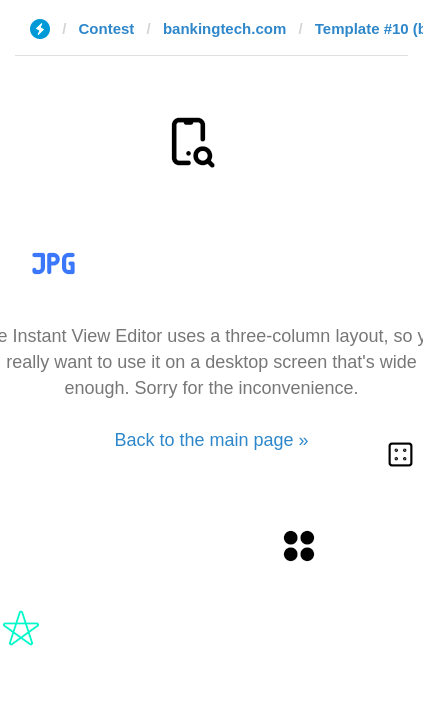  What do you see at coordinates (299, 546) in the screenshot?
I see `open app grid or launcher` at bounding box center [299, 546].